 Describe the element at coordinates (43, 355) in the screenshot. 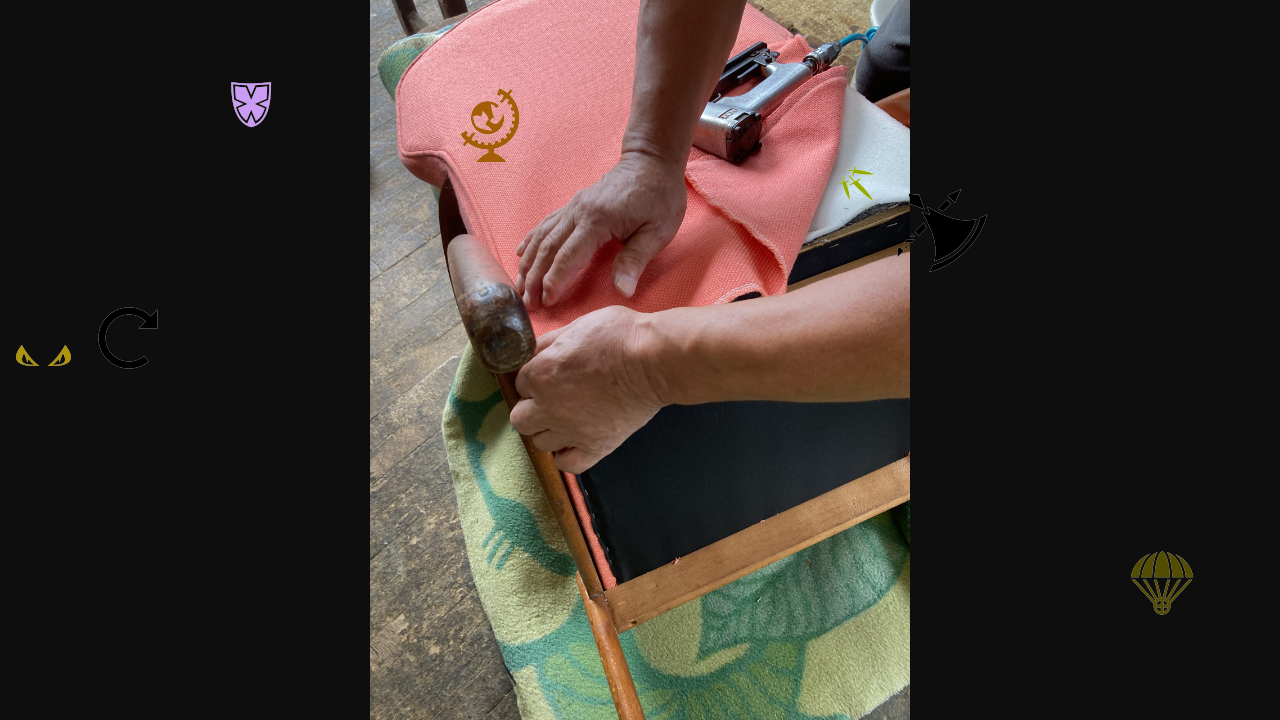

I see `indicates an enemy or hostile character` at that location.